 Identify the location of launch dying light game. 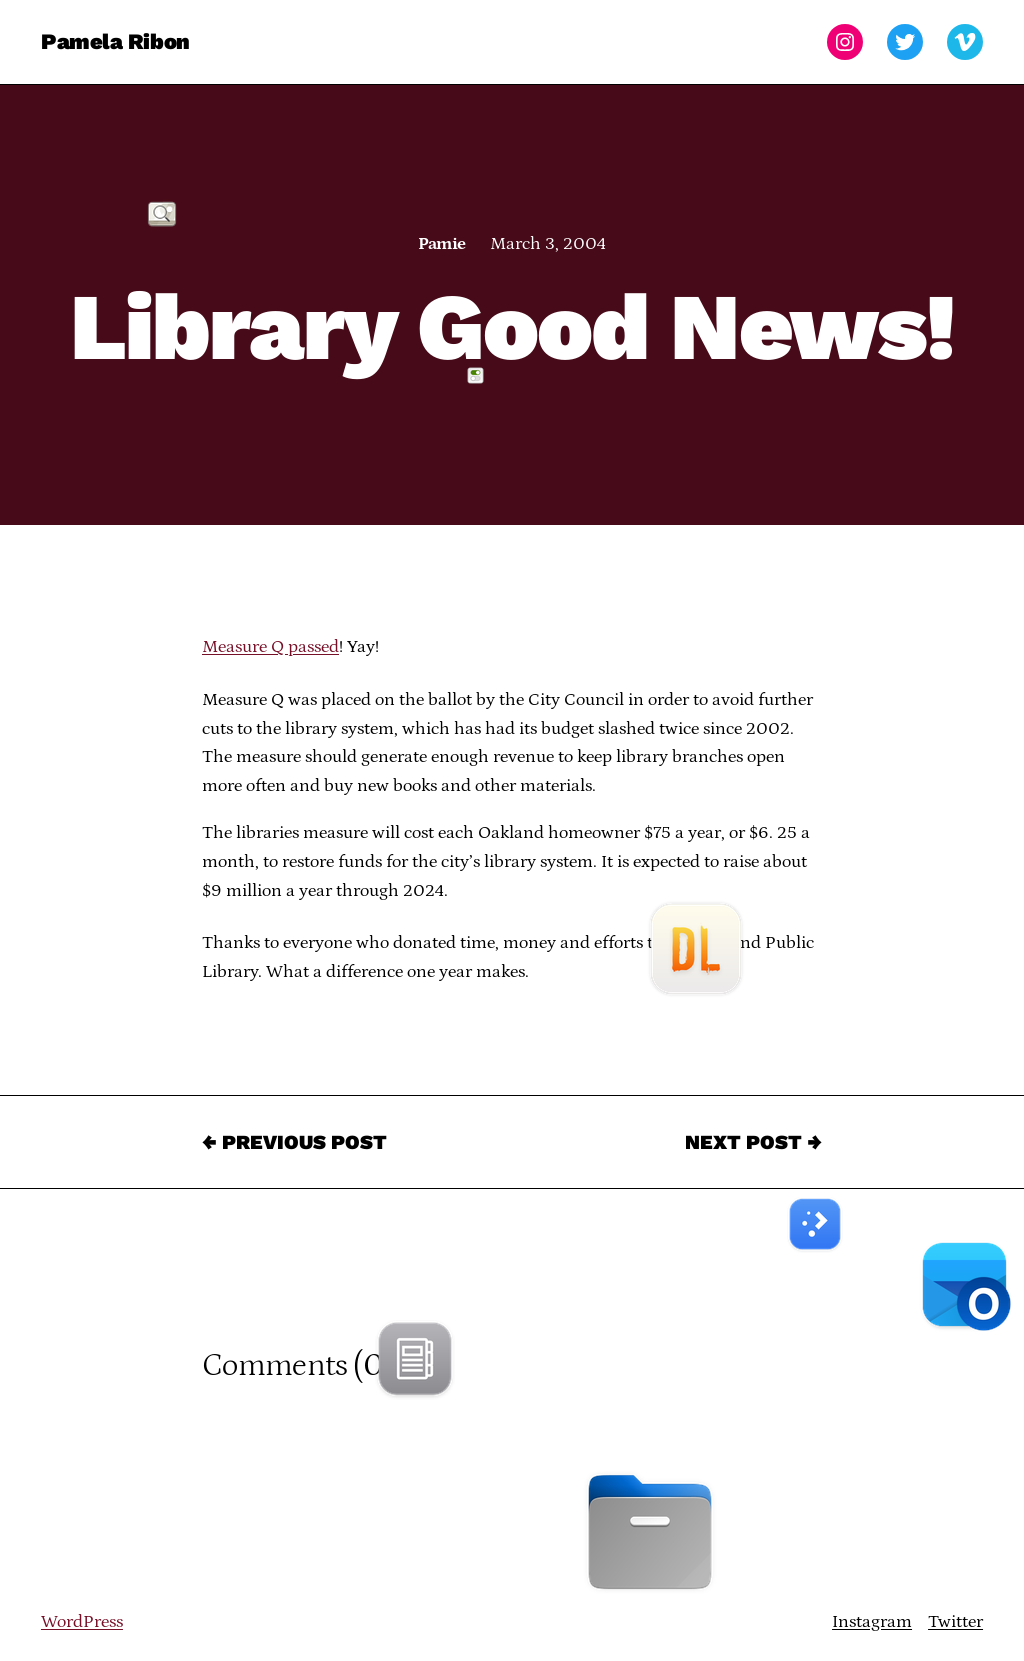
(696, 949).